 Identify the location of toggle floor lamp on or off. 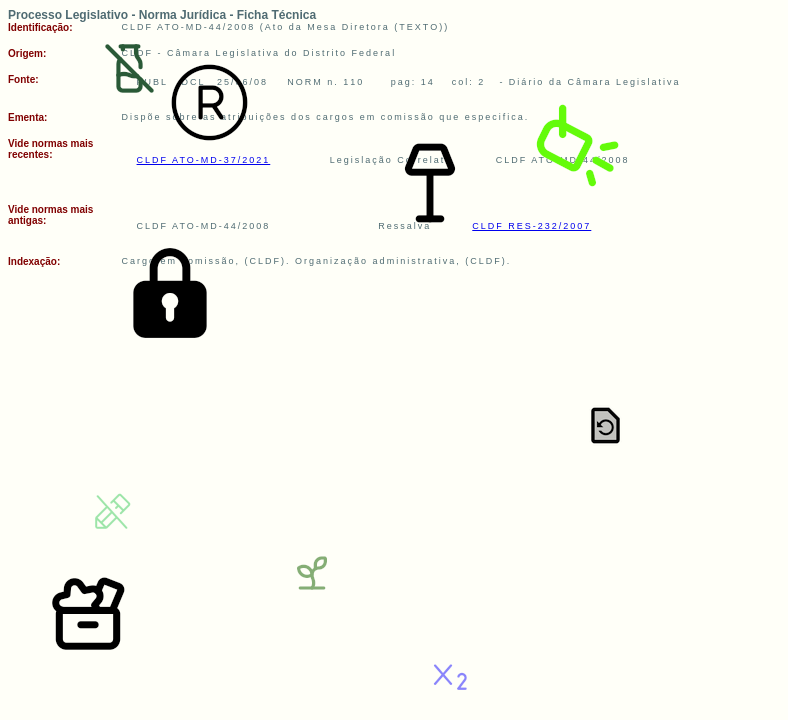
(430, 183).